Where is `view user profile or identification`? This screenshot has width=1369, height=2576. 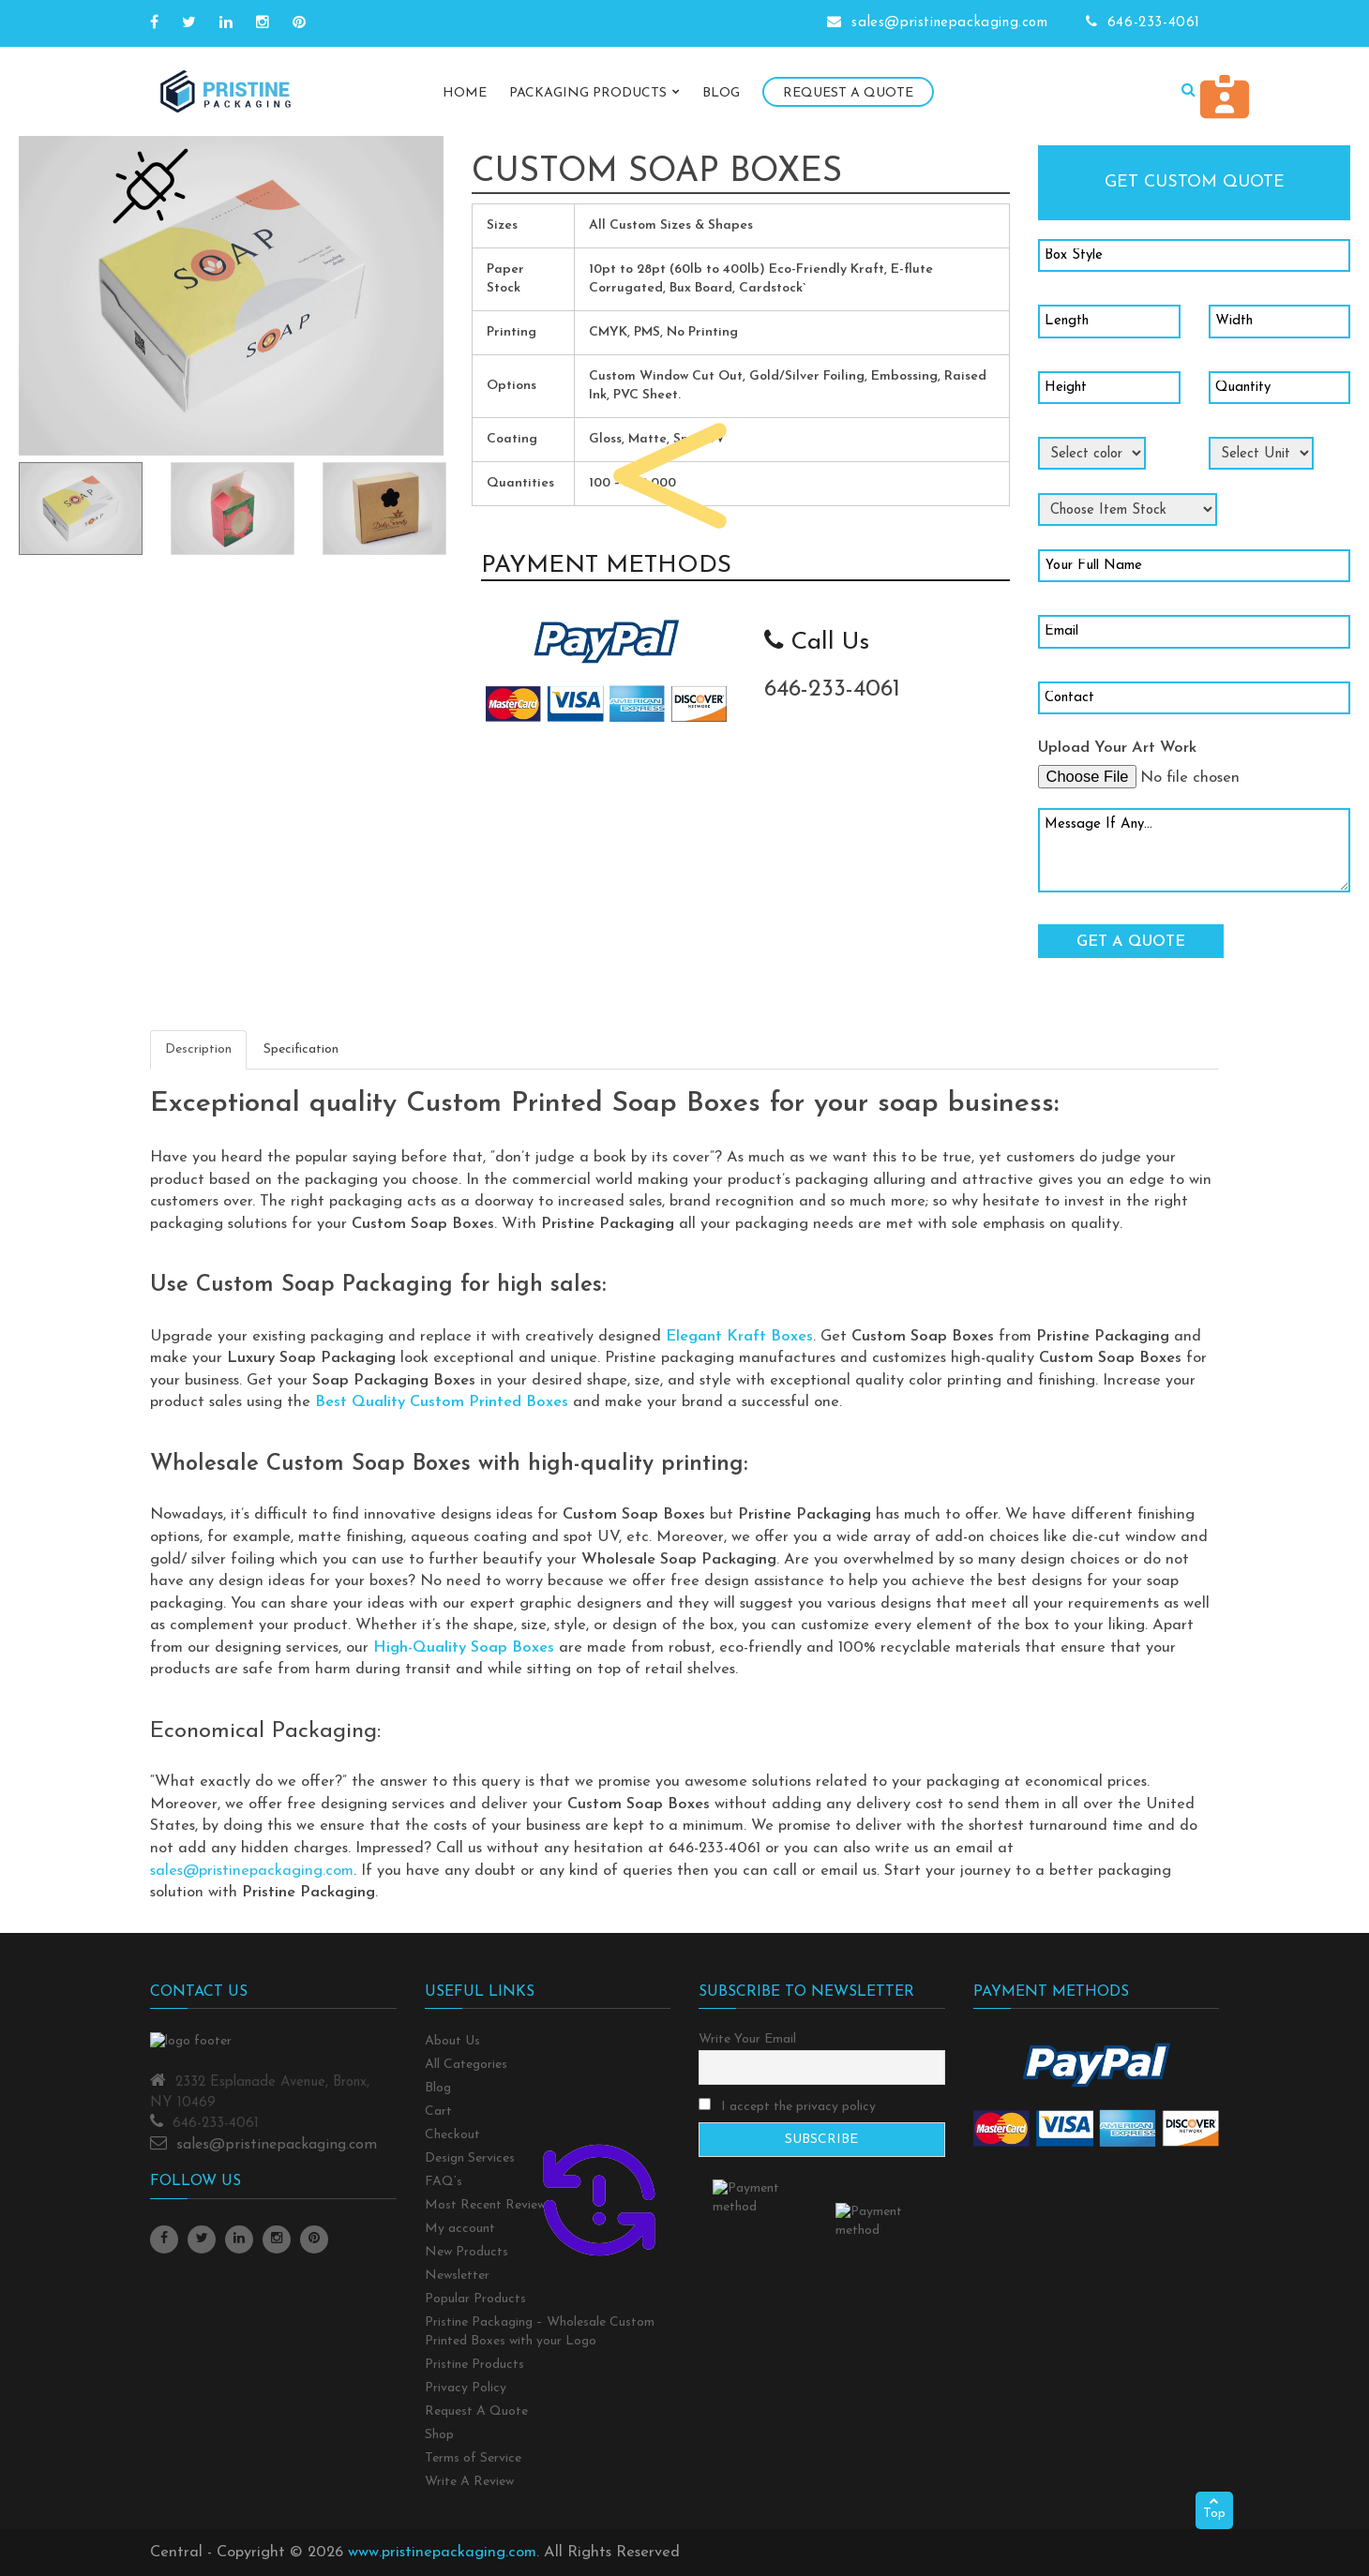 view user profile or identification is located at coordinates (1225, 99).